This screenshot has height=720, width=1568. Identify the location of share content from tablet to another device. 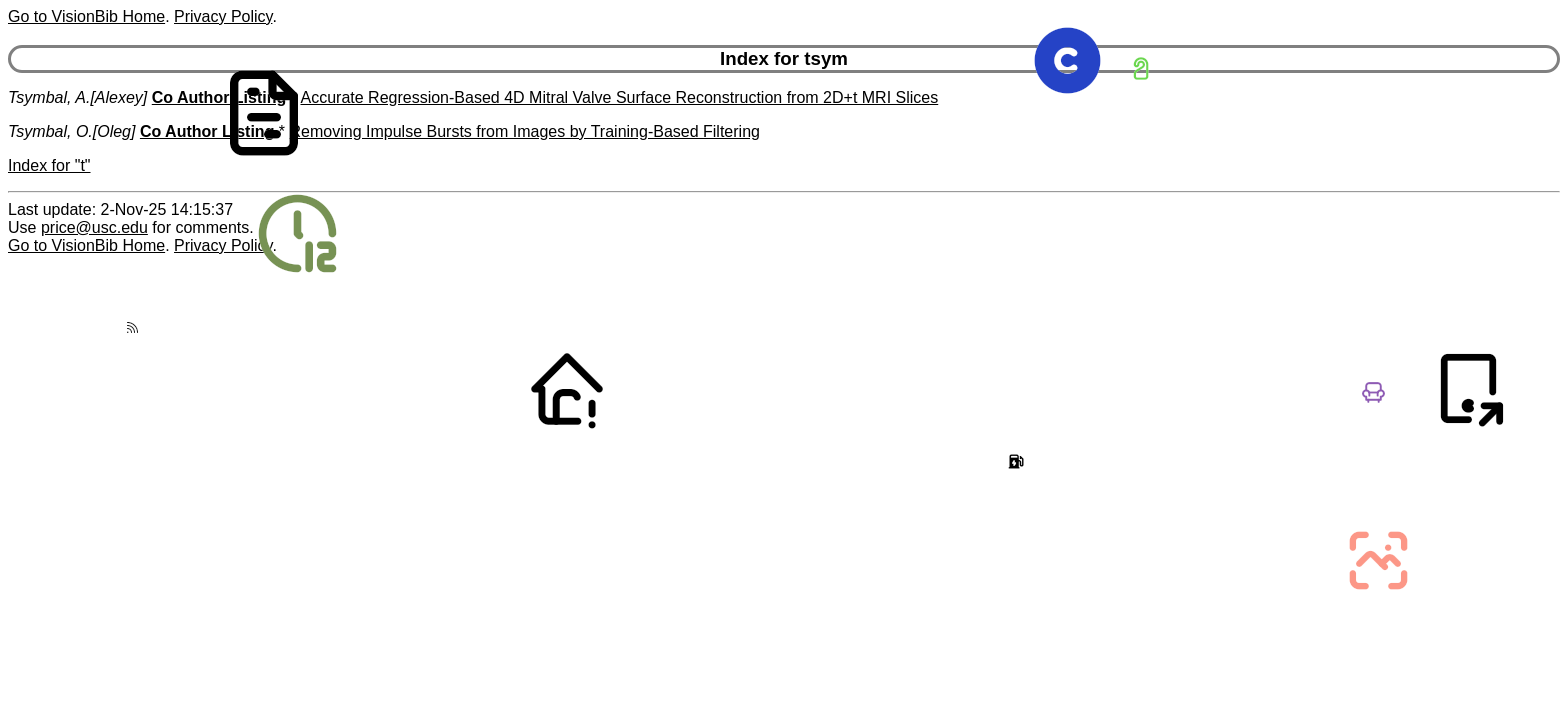
(1468, 388).